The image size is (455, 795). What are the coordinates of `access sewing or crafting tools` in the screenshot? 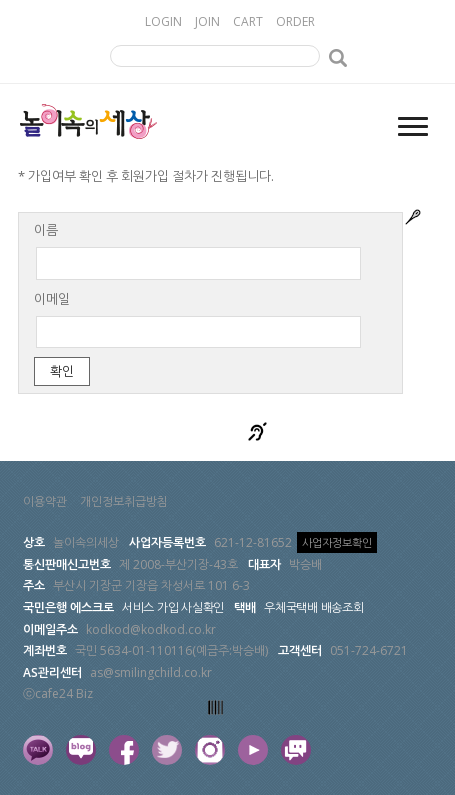 It's located at (413, 217).